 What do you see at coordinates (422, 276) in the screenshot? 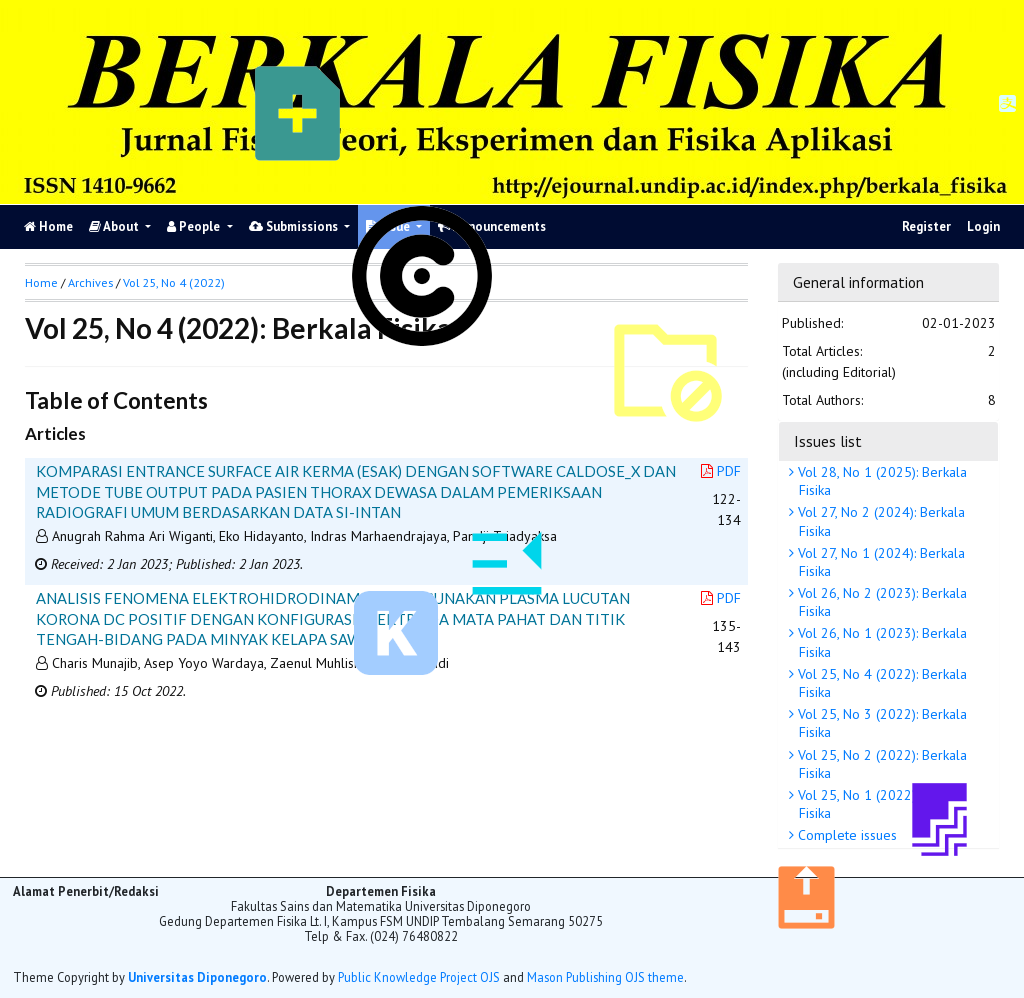
I see `open the Continente app or website` at bounding box center [422, 276].